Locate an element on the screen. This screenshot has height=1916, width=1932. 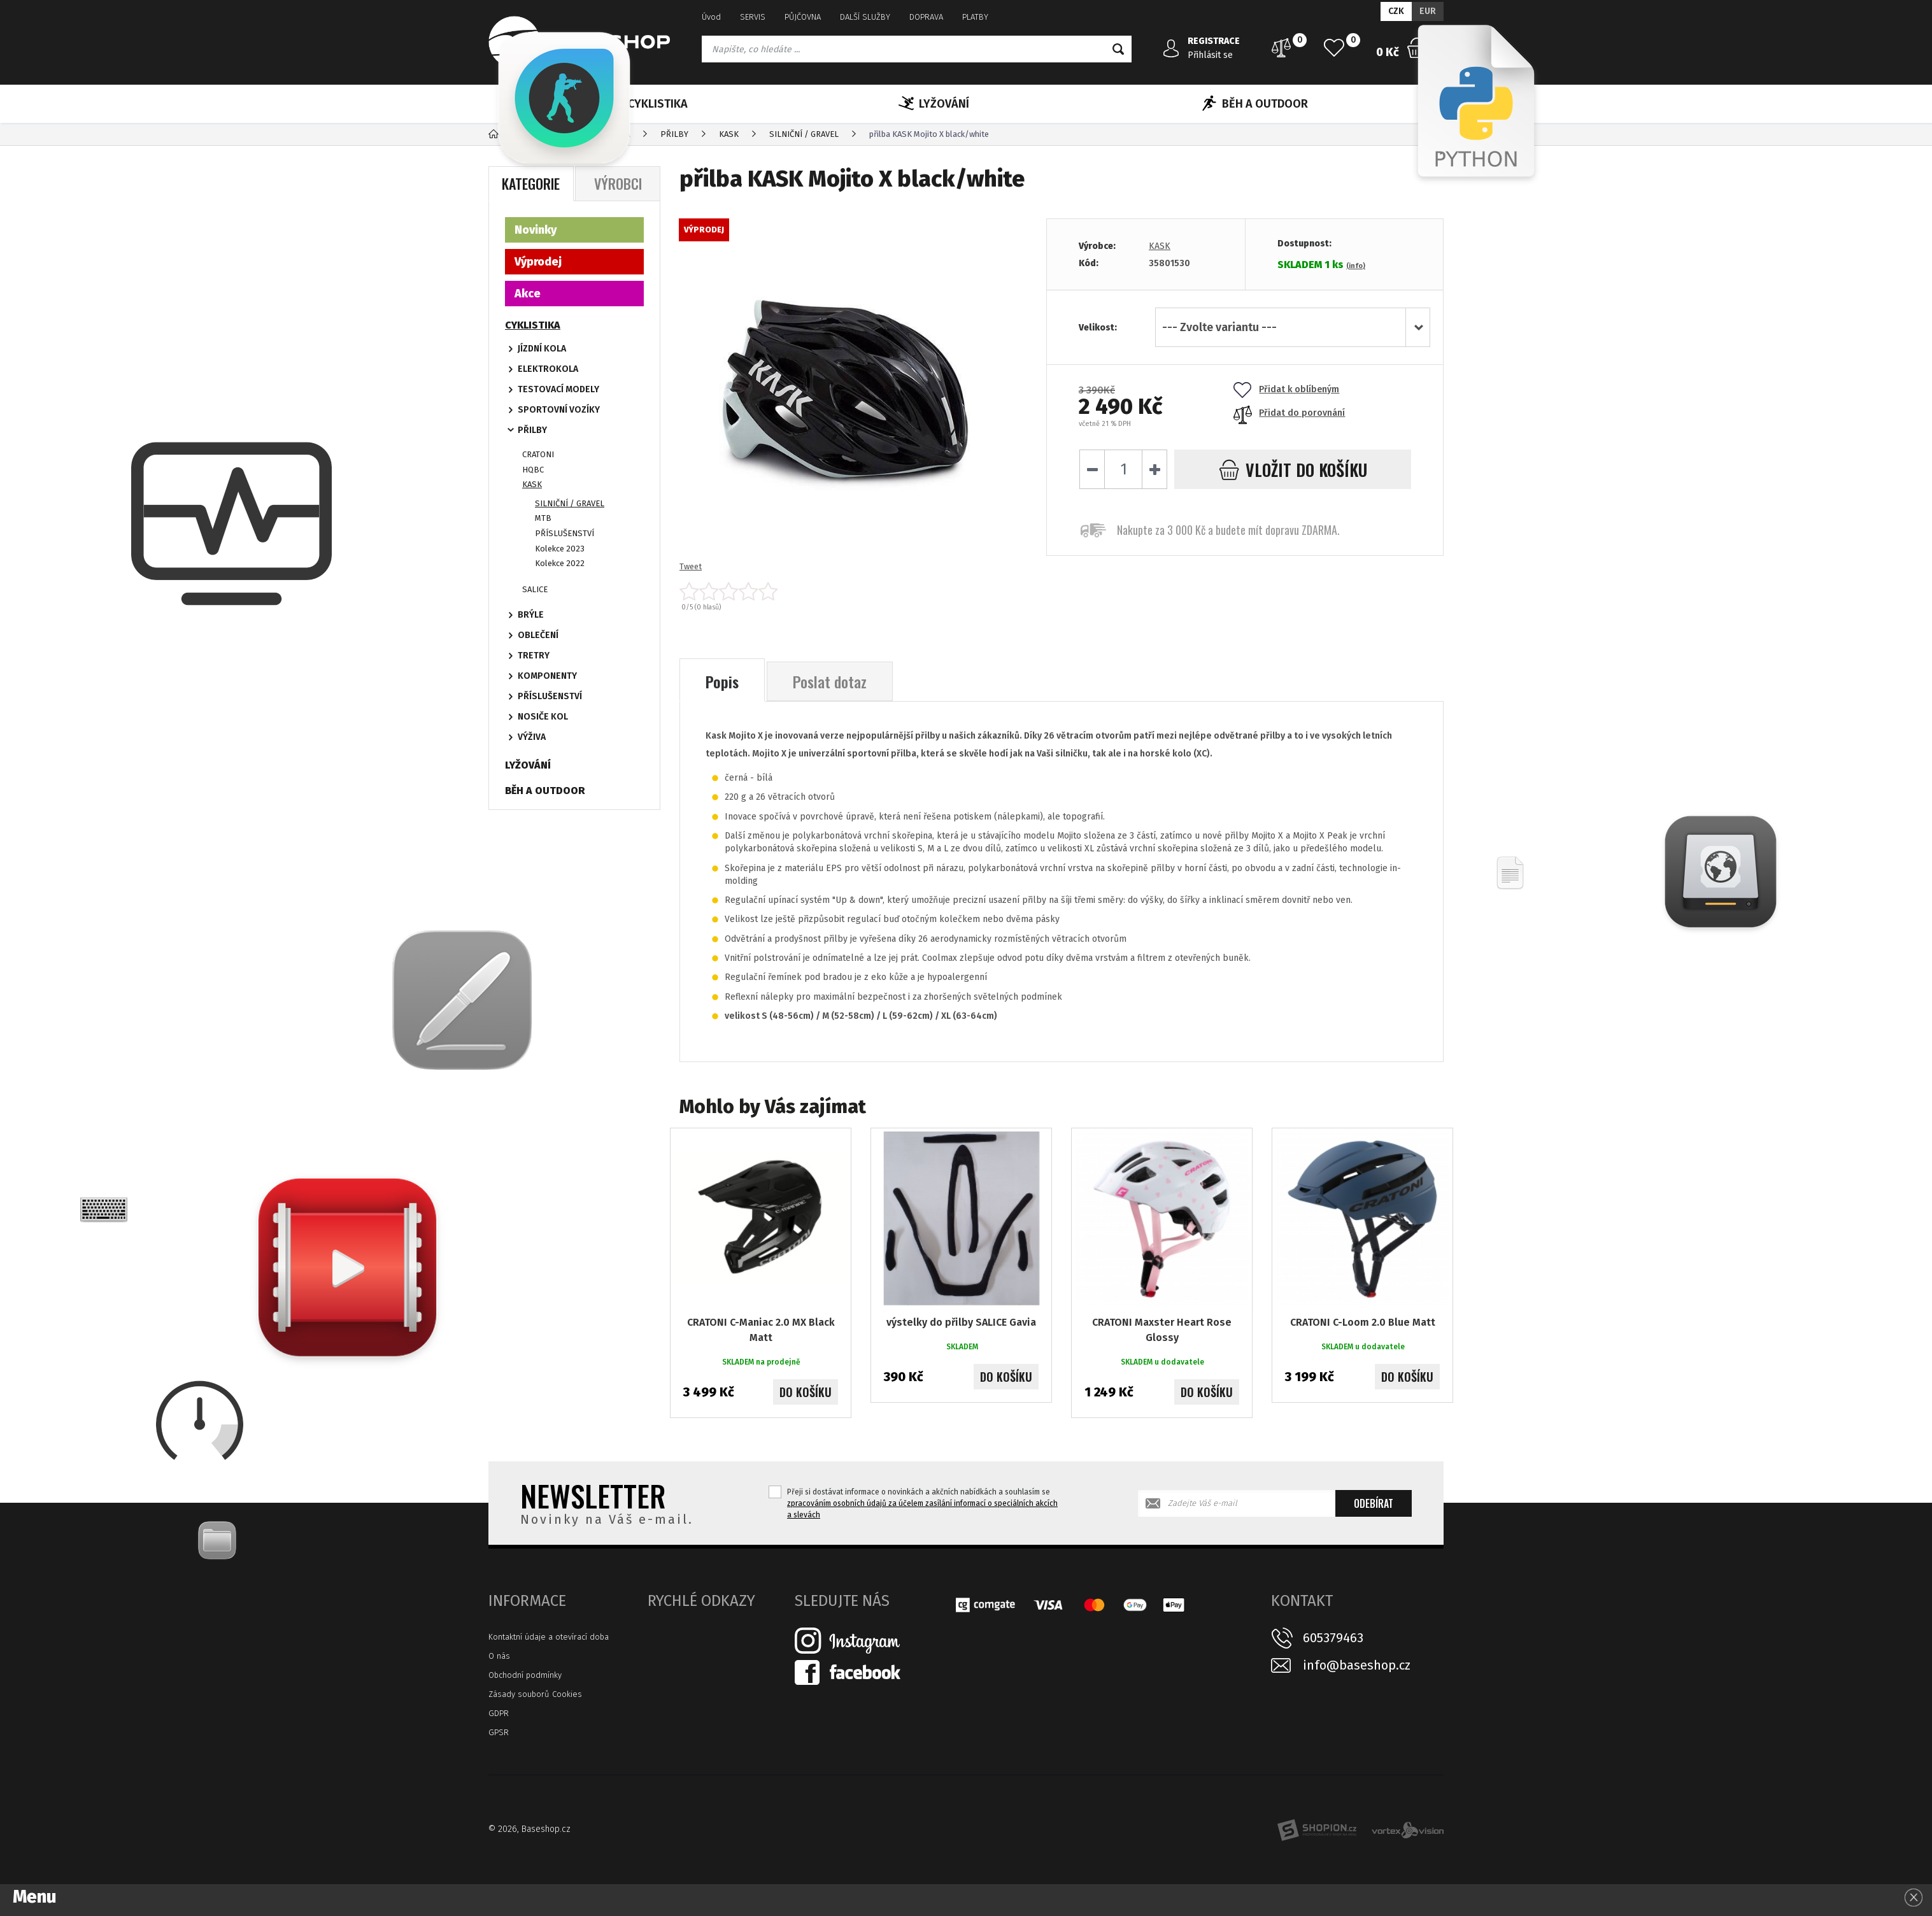
open css editing application is located at coordinates (564, 98).